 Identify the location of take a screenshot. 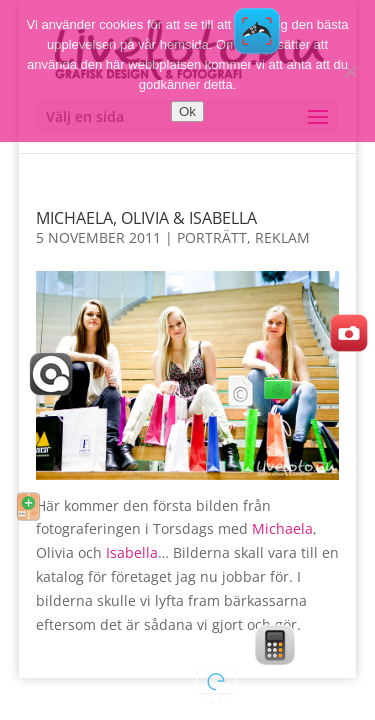
(349, 333).